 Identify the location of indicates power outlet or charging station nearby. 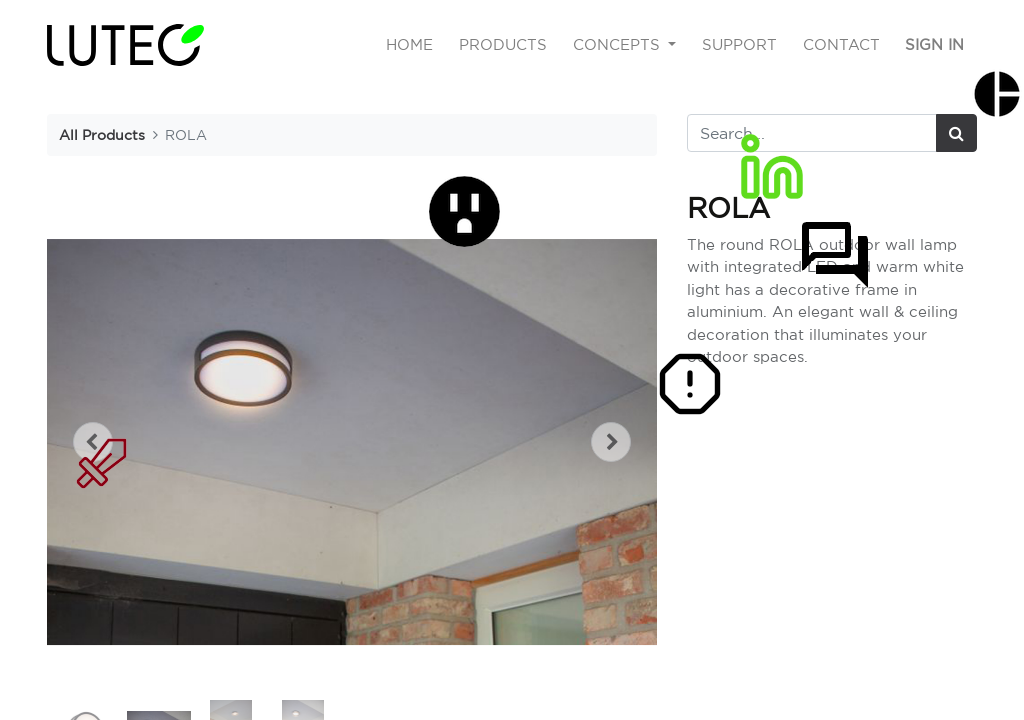
(464, 211).